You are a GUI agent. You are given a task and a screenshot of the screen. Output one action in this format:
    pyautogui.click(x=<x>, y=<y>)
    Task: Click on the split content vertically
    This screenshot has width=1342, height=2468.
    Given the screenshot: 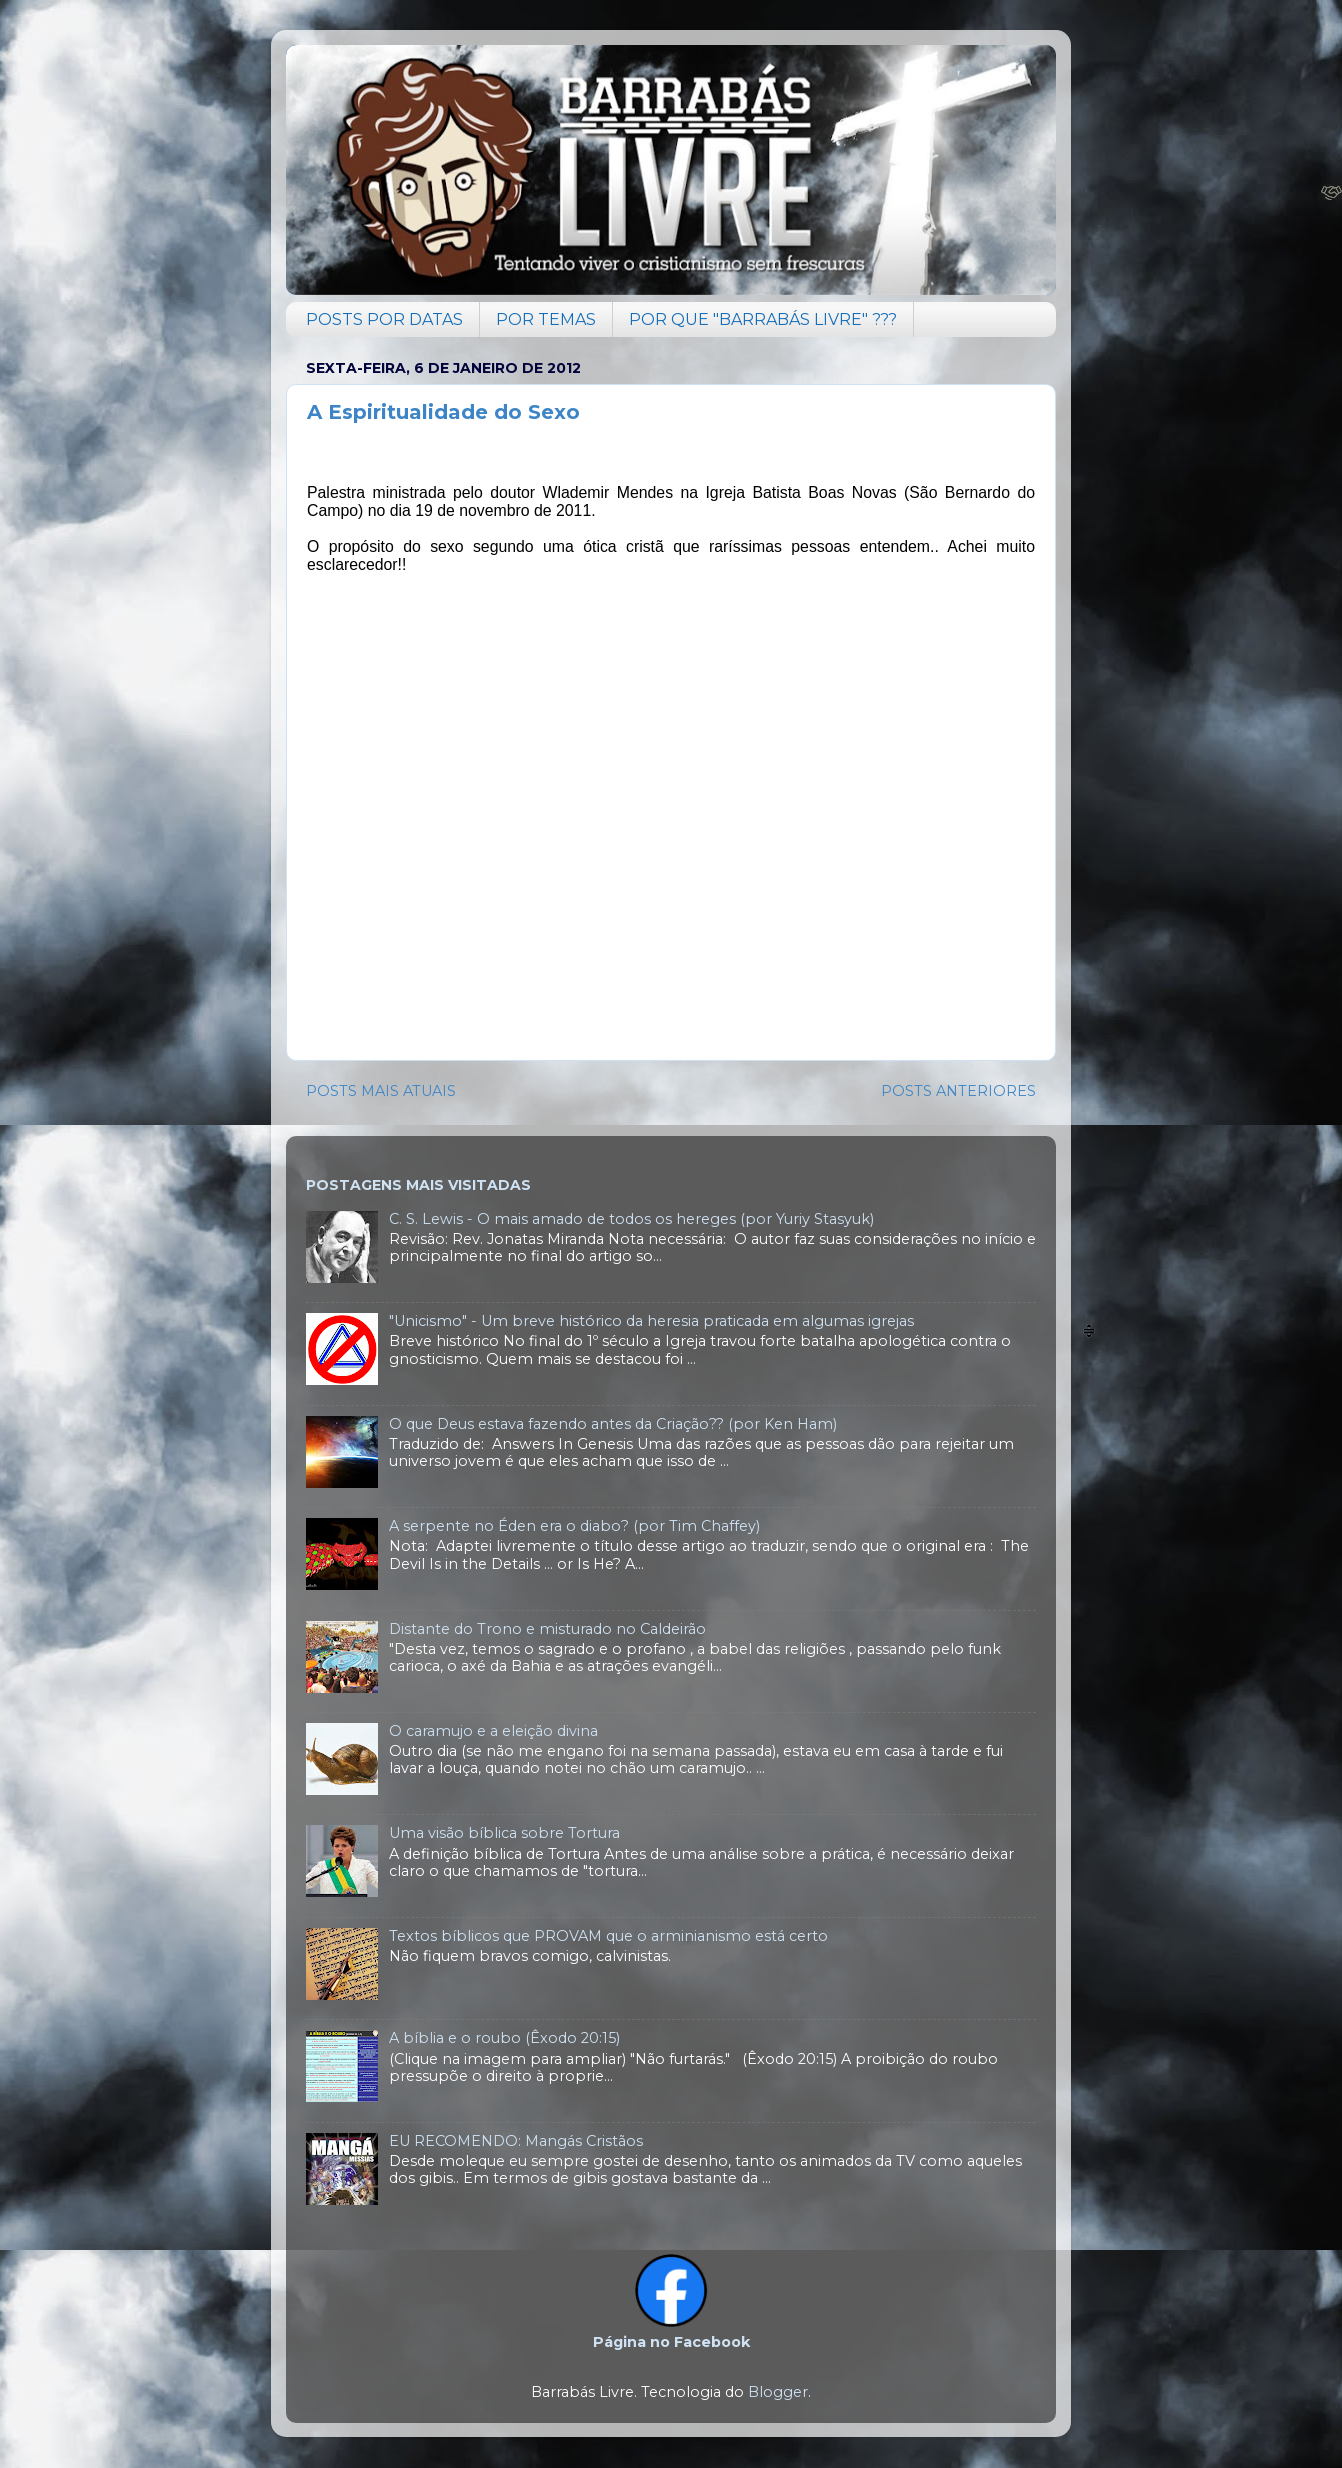 What is the action you would take?
    pyautogui.click(x=1089, y=1331)
    